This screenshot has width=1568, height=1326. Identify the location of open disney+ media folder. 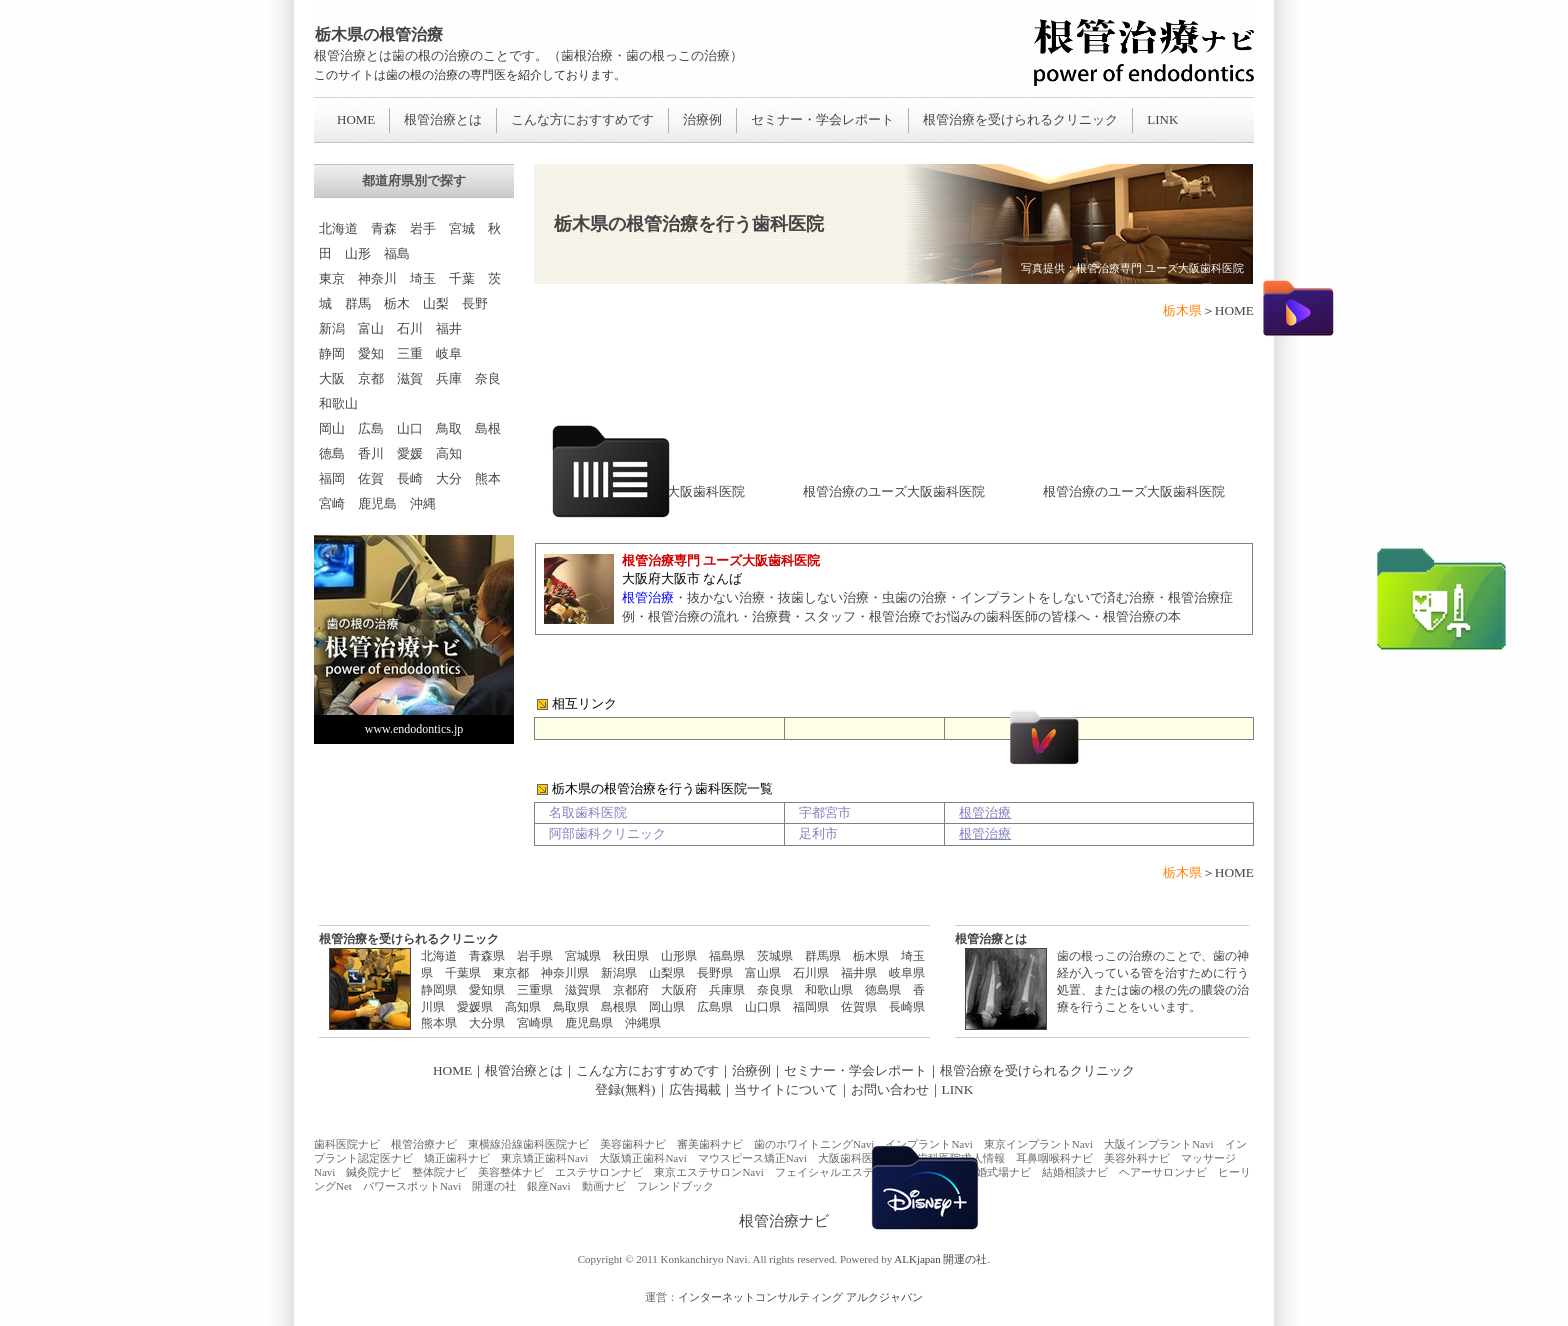
(924, 1190).